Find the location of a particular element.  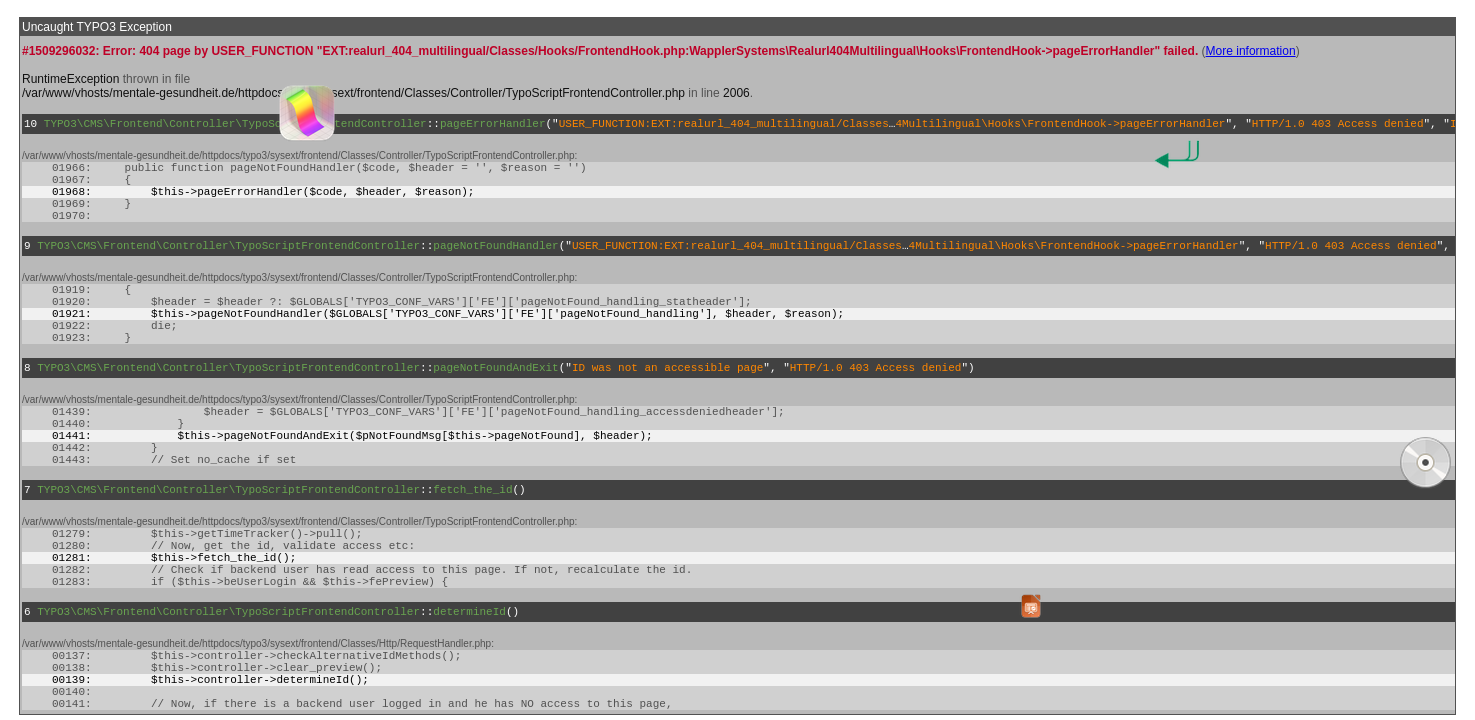

open libreoffice impress presentation software is located at coordinates (1031, 606).